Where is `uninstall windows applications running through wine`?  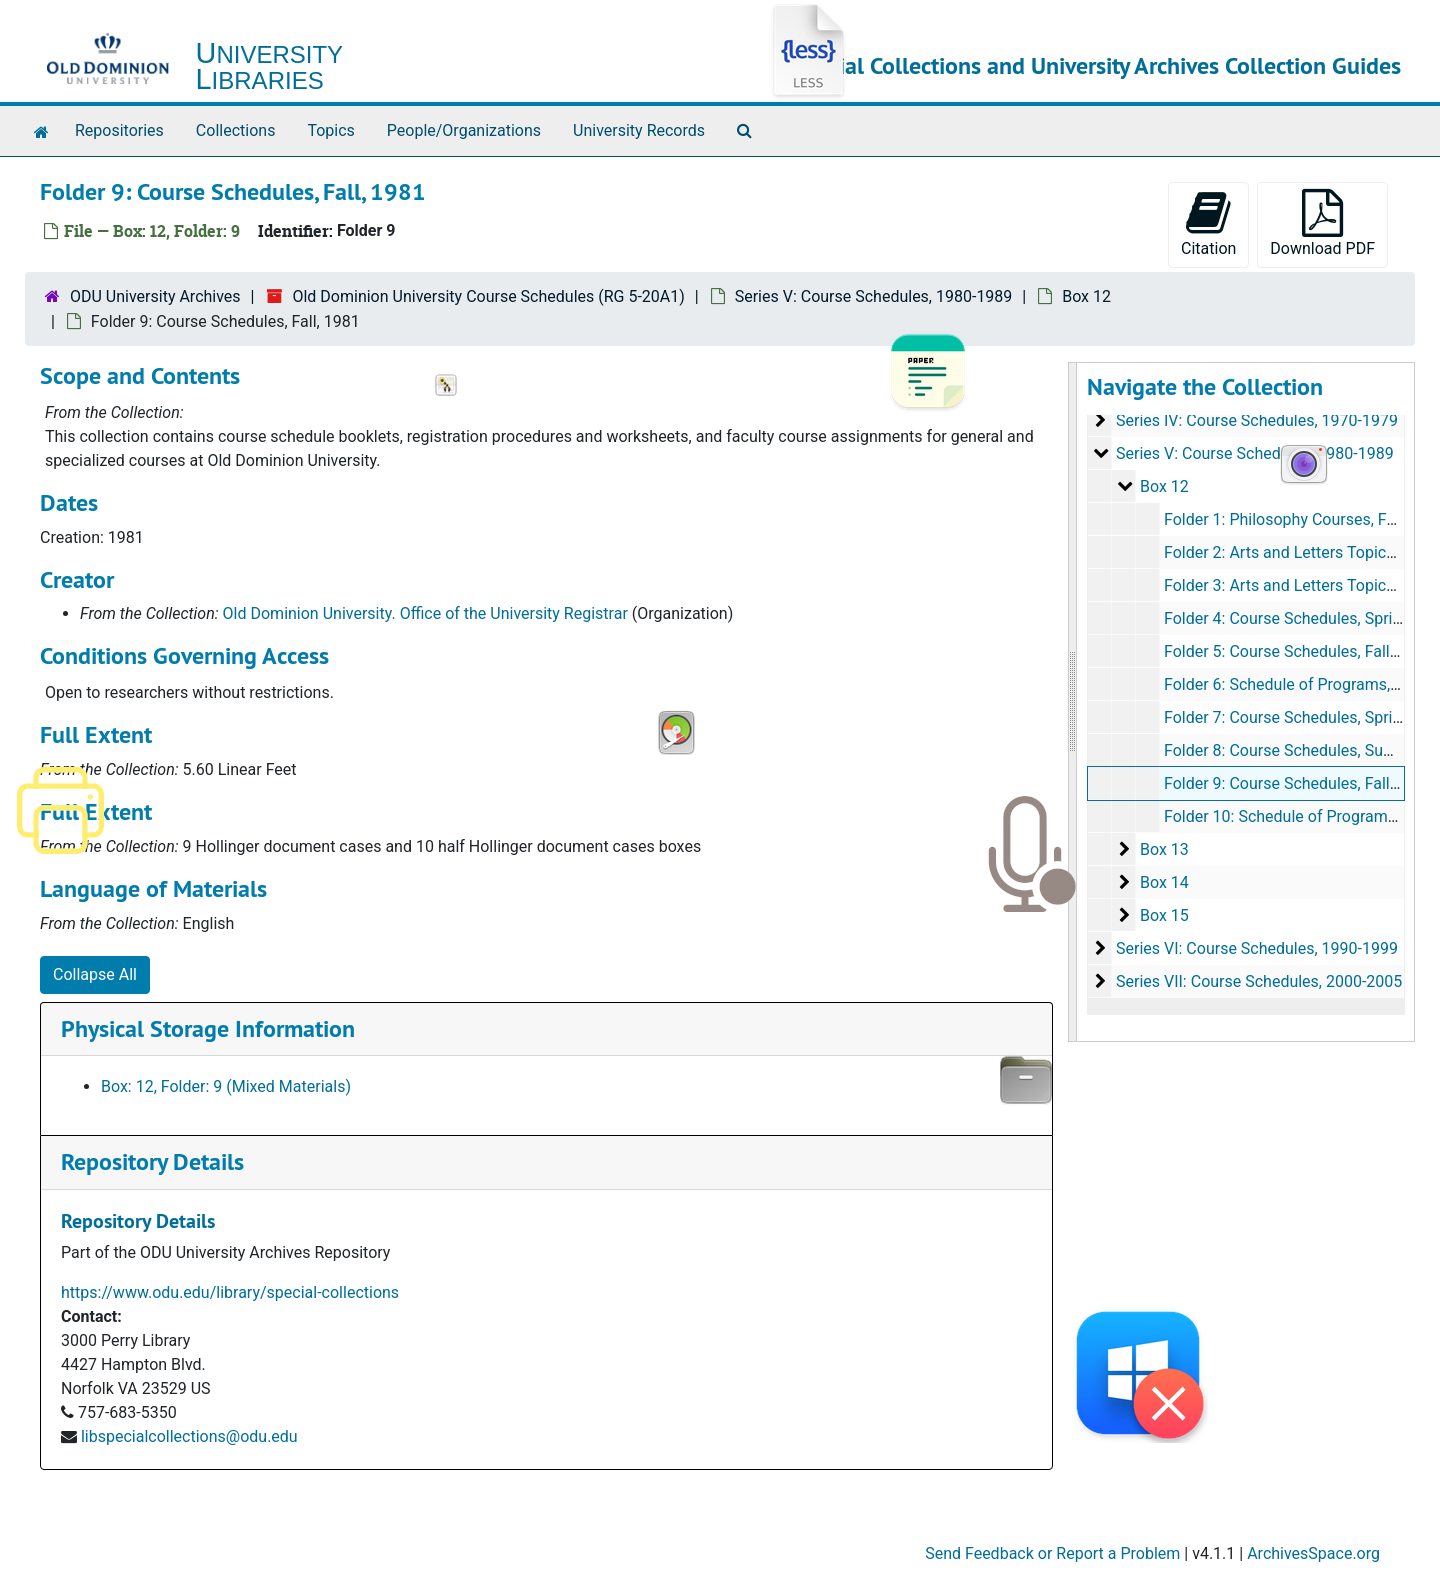 uninstall windows applications running through wine is located at coordinates (1138, 1373).